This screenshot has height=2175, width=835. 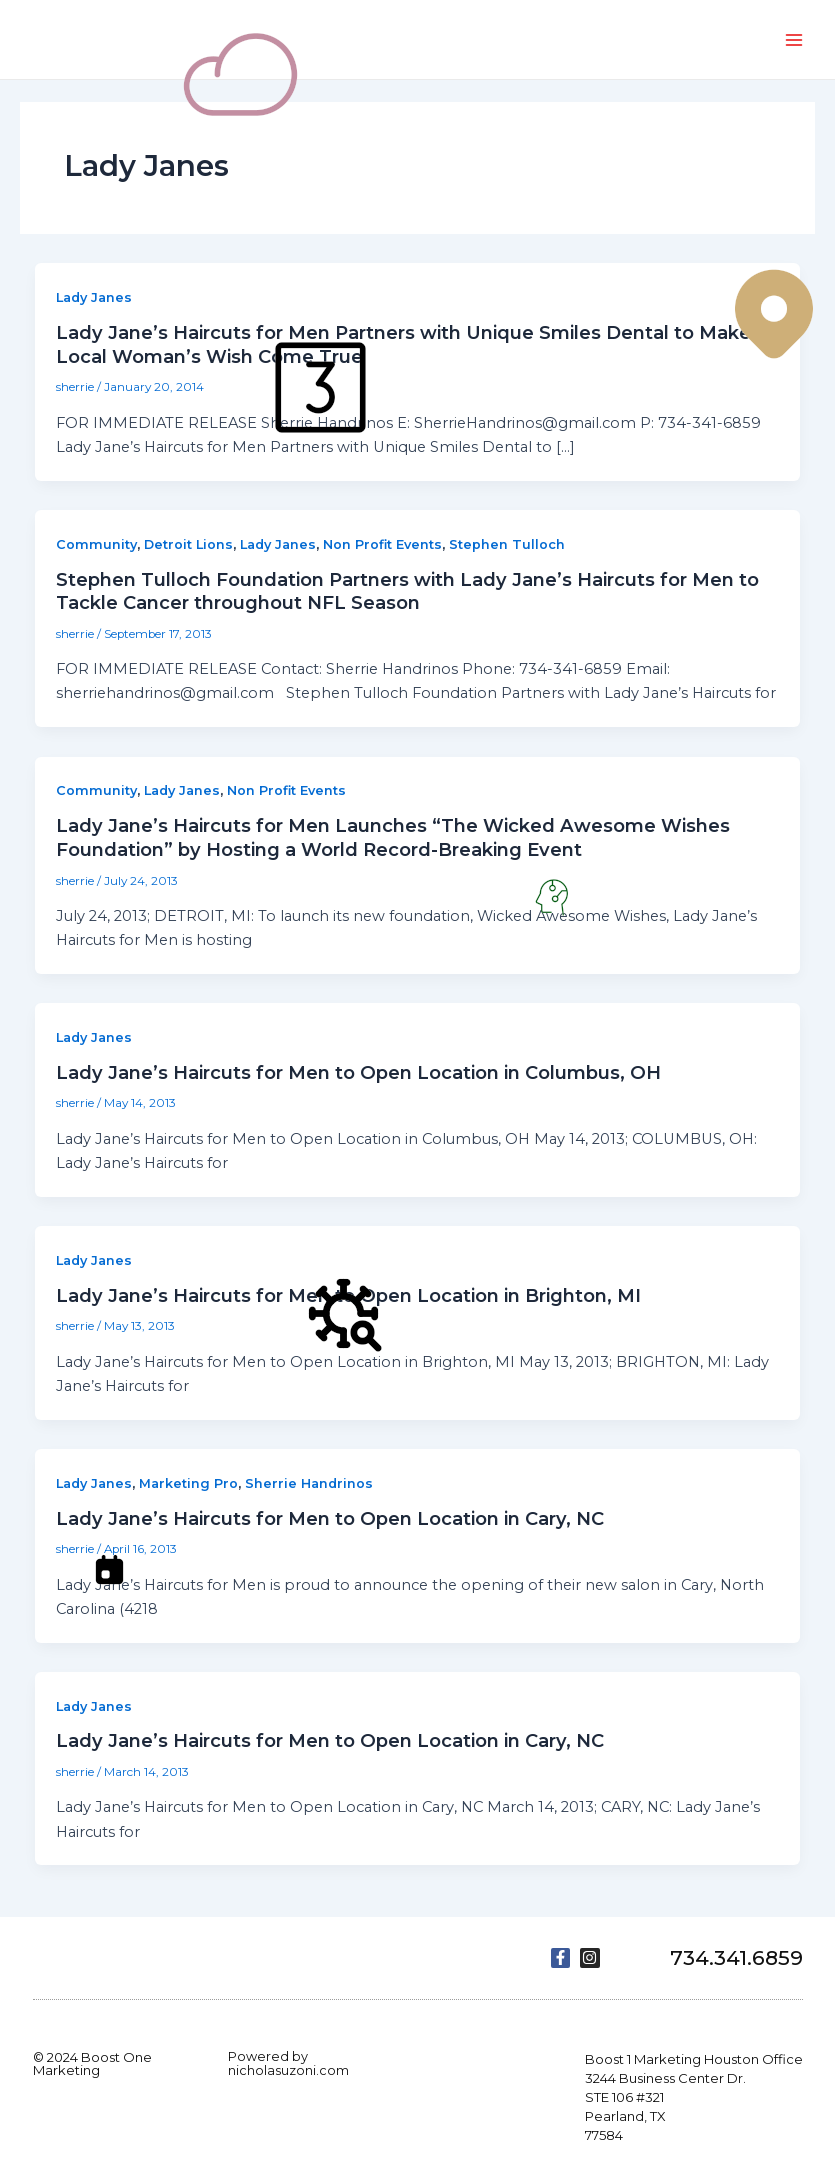 What do you see at coordinates (240, 74) in the screenshot?
I see `access cloud storage` at bounding box center [240, 74].